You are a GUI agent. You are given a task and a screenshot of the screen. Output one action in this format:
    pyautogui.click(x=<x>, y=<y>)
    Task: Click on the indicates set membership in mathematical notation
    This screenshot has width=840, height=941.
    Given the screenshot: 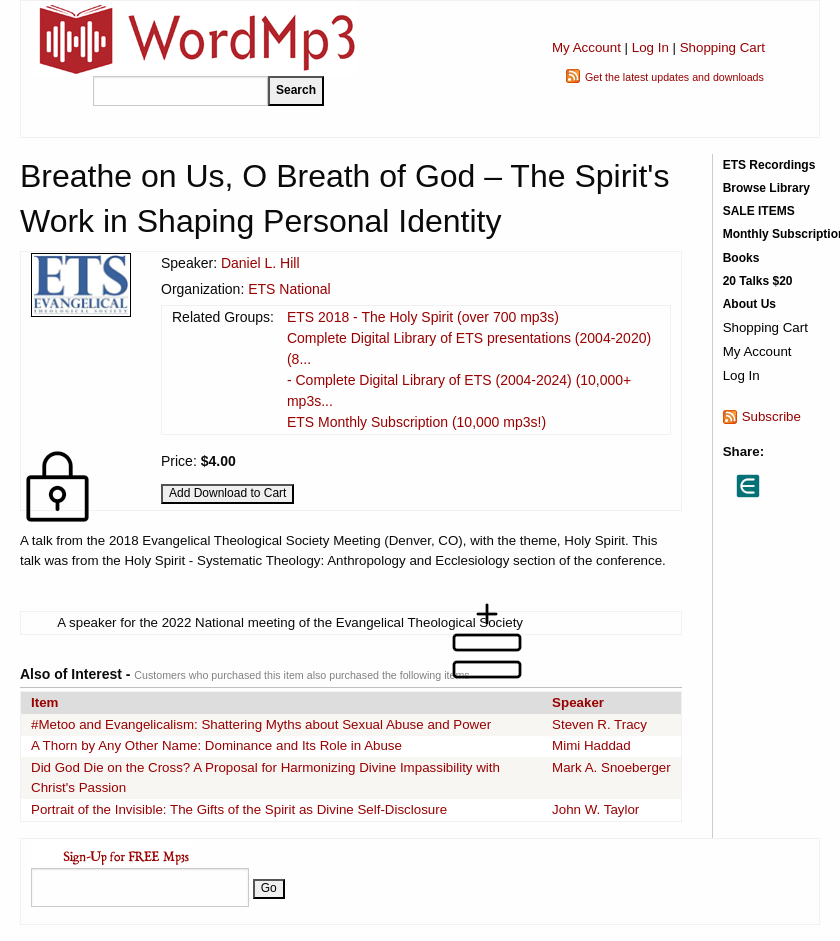 What is the action you would take?
    pyautogui.click(x=748, y=486)
    